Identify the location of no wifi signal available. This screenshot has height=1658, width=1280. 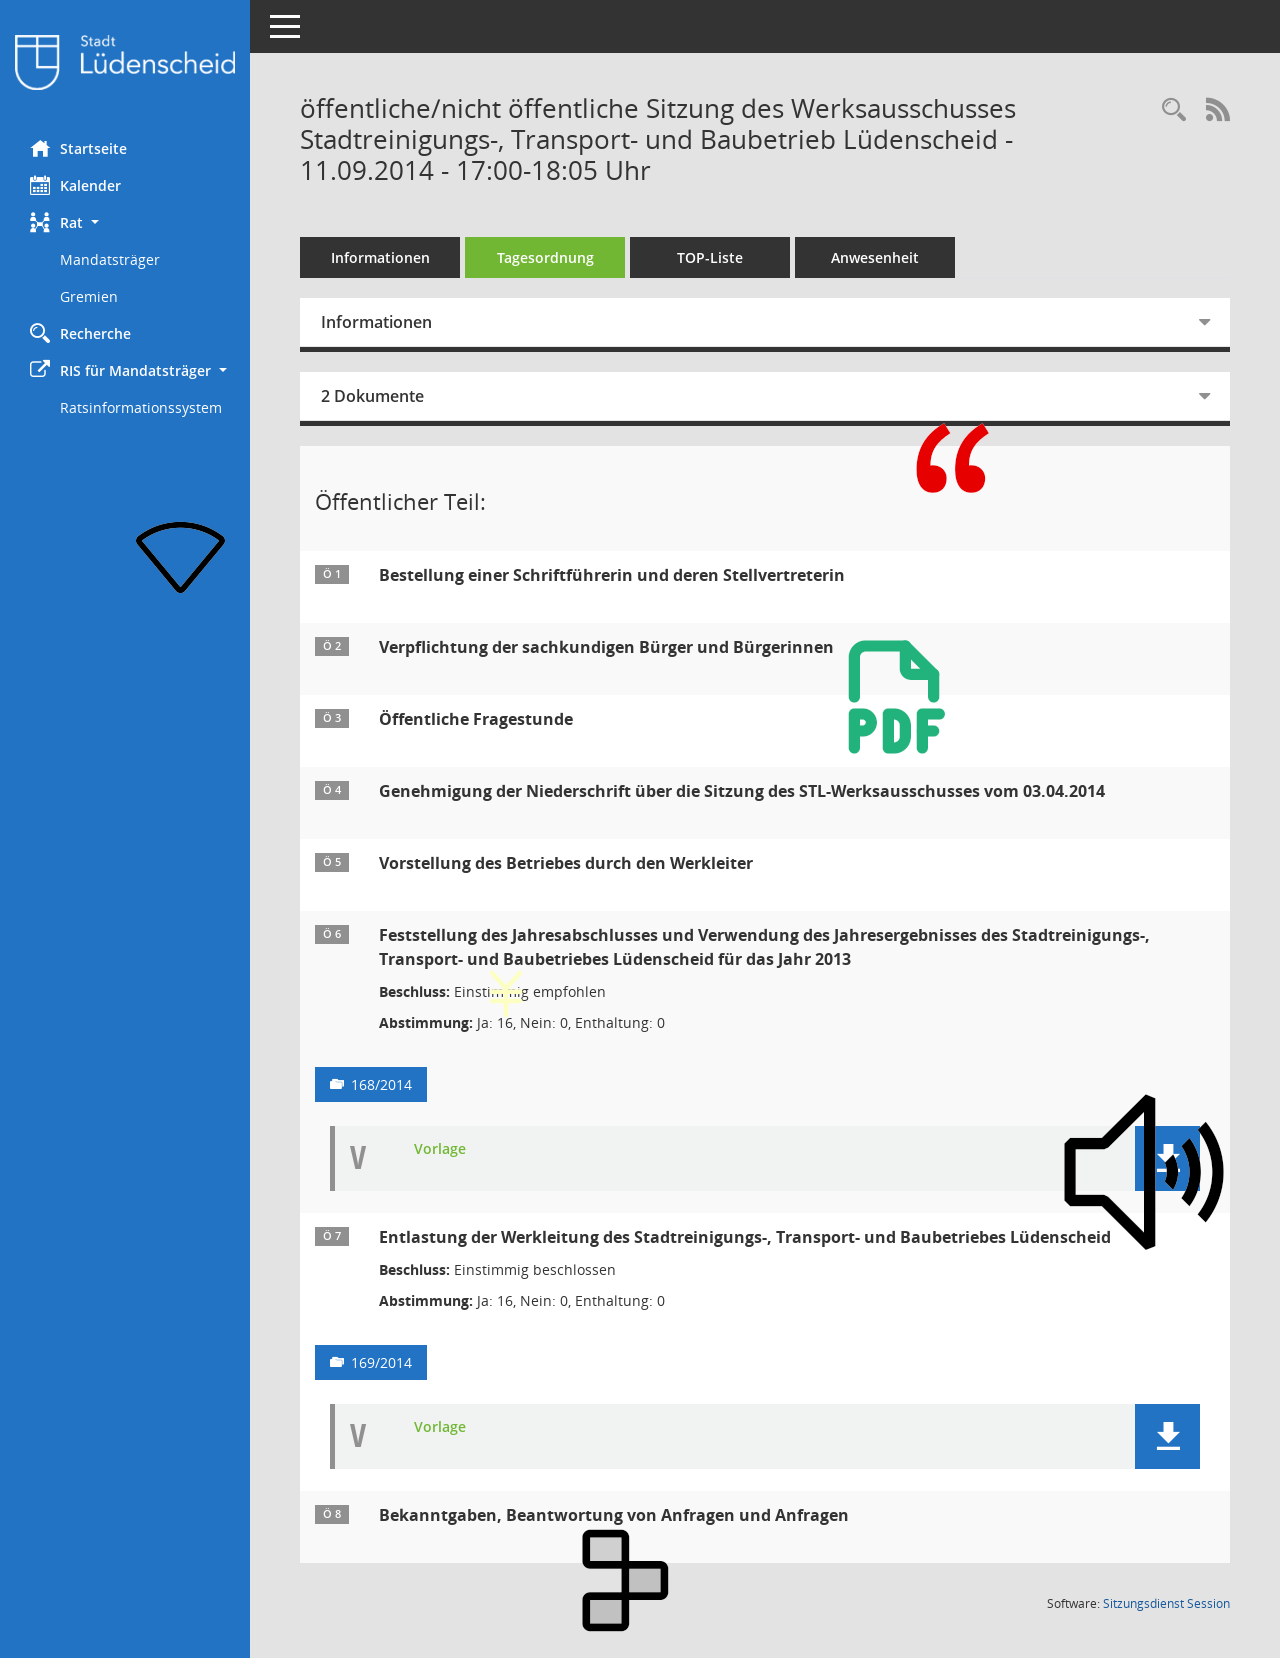
(180, 557).